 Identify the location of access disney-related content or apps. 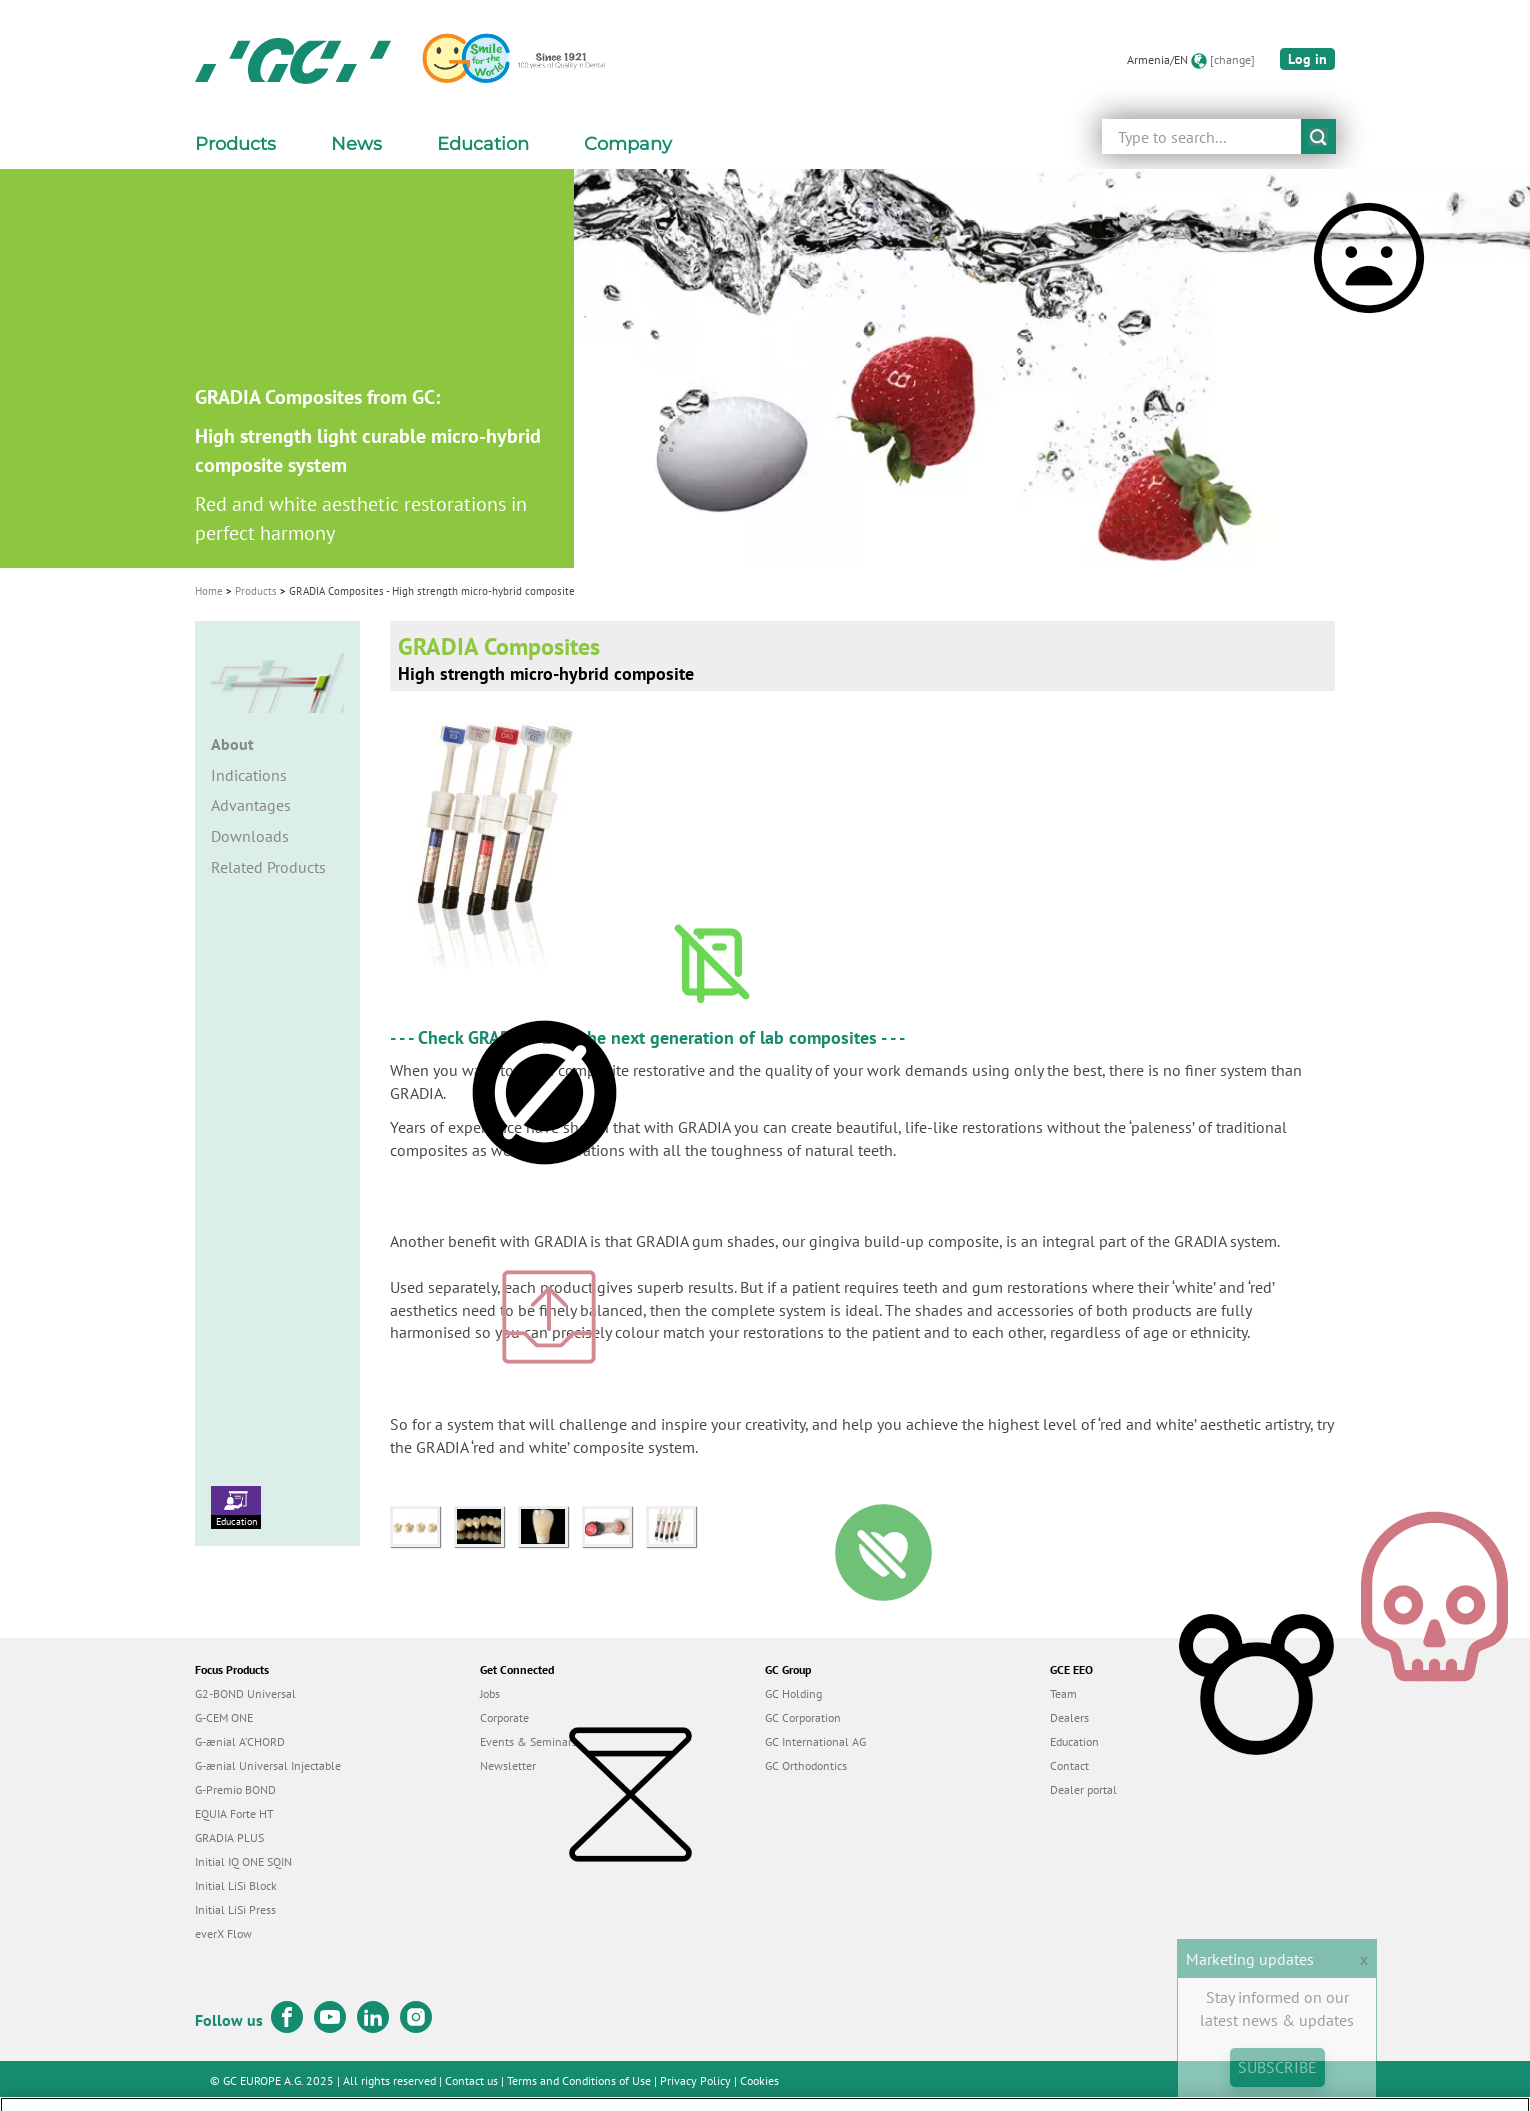
(1256, 1684).